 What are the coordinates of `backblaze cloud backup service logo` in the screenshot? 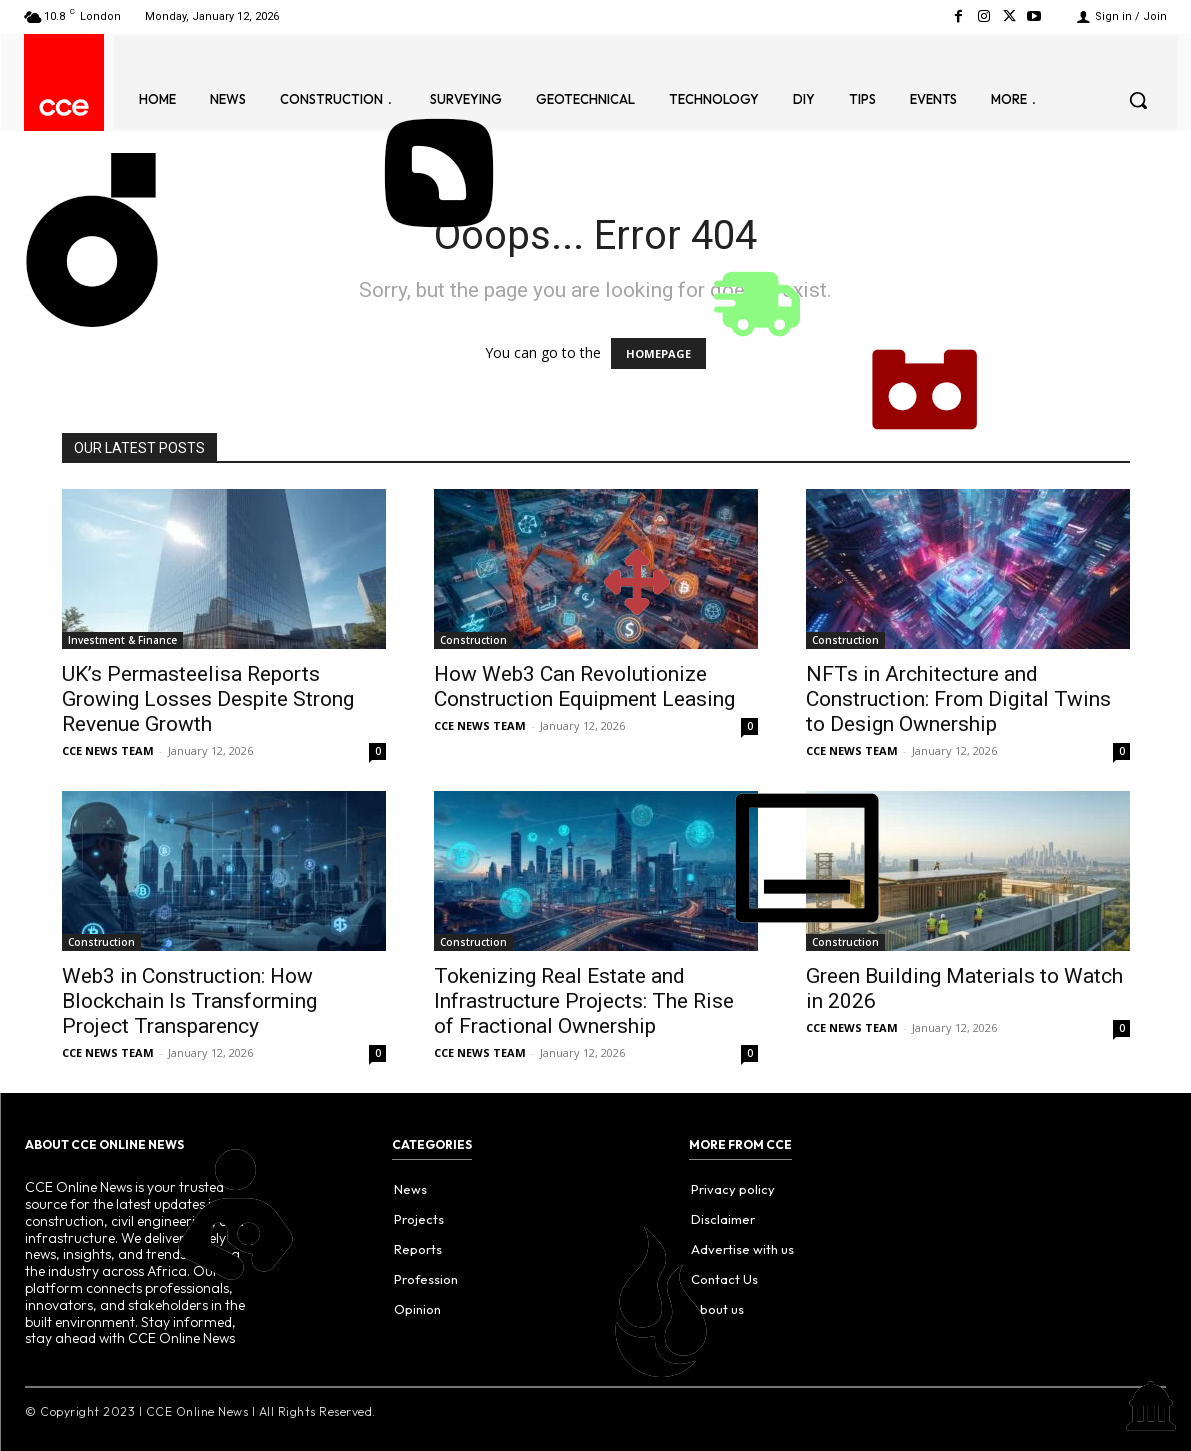 It's located at (661, 1302).